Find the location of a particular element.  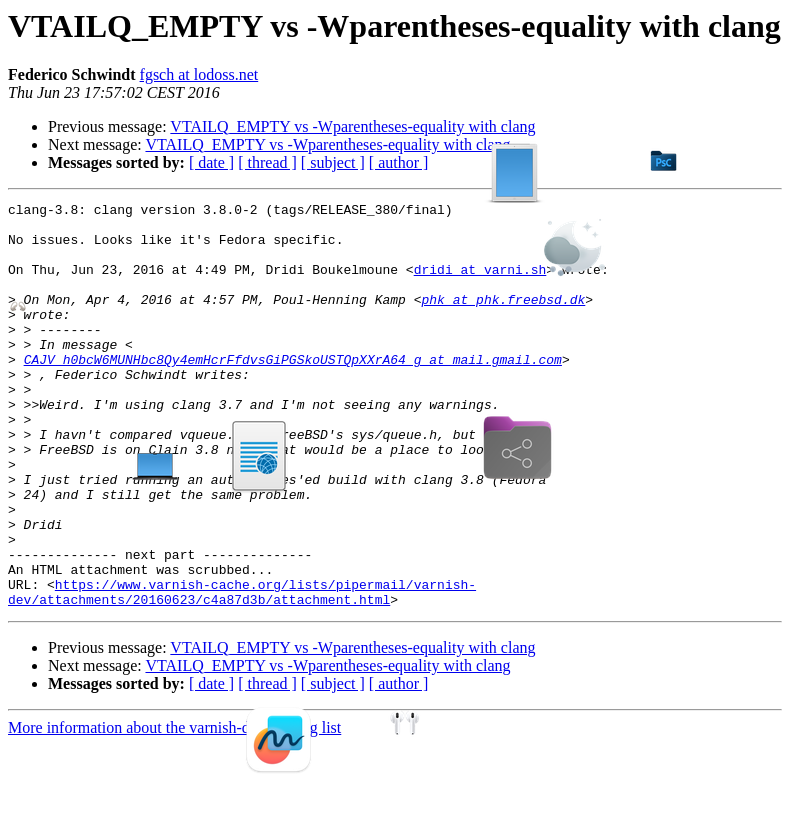

connect to wireless earbuds is located at coordinates (18, 307).